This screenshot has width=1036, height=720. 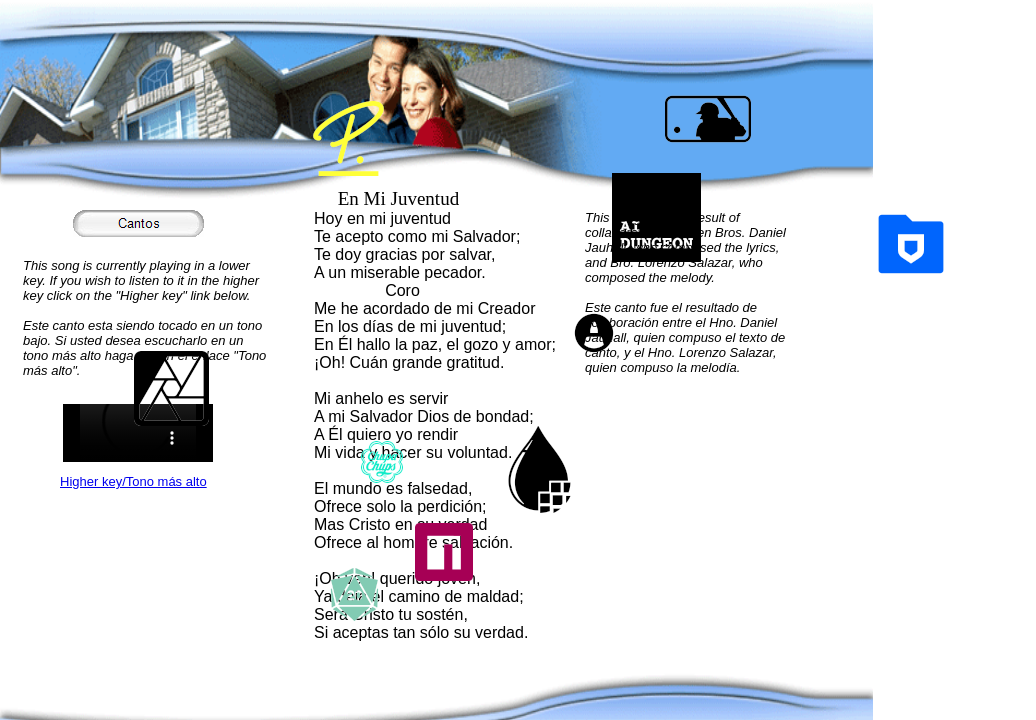 What do you see at coordinates (539, 469) in the screenshot?
I see `Apache NiFi application logo` at bounding box center [539, 469].